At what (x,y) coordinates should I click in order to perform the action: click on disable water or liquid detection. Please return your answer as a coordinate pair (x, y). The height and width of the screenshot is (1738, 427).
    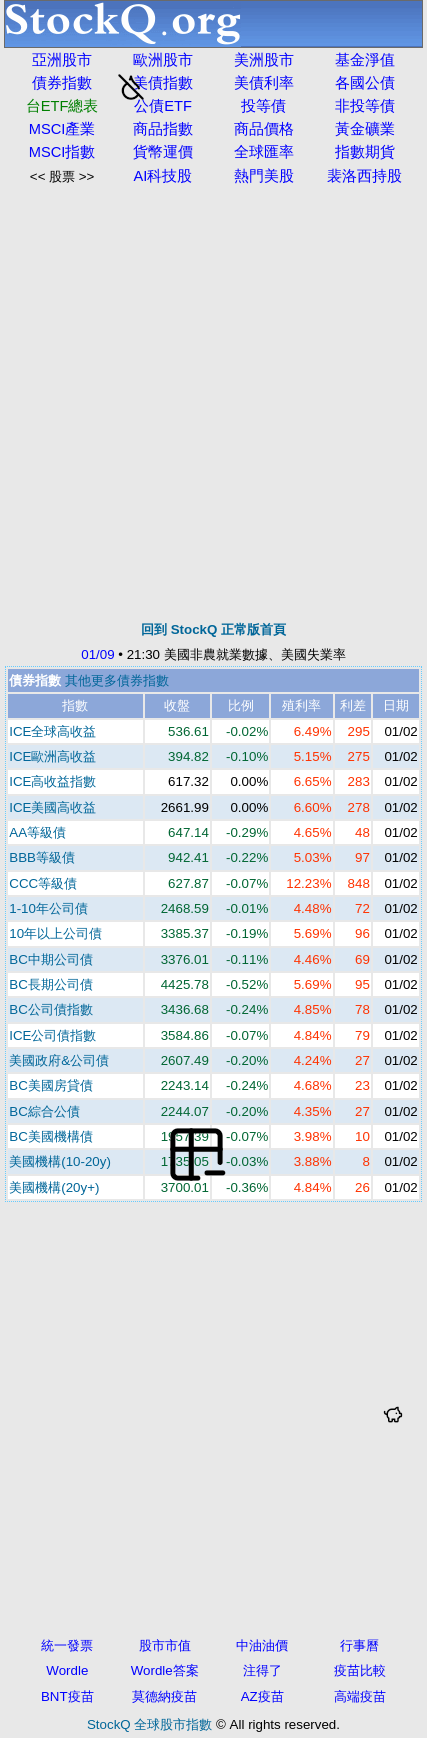
    Looking at the image, I should click on (131, 87).